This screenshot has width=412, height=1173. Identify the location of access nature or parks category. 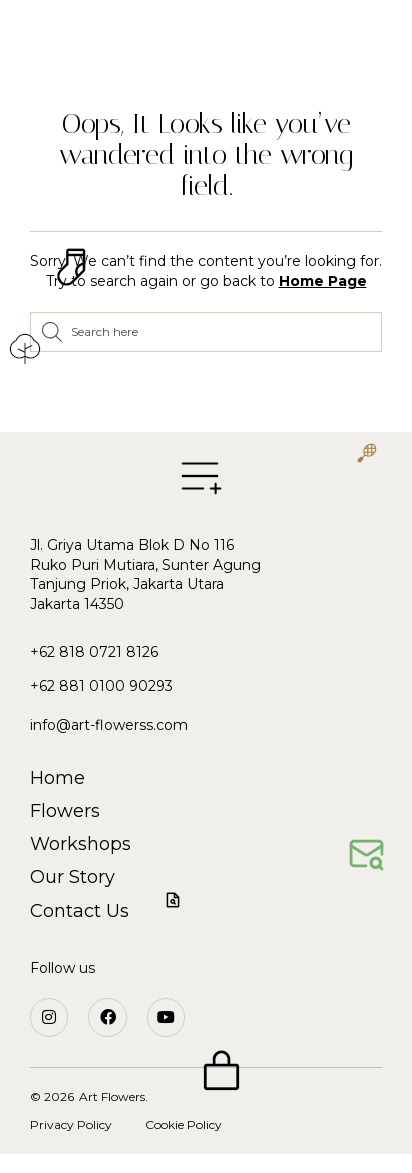
(25, 349).